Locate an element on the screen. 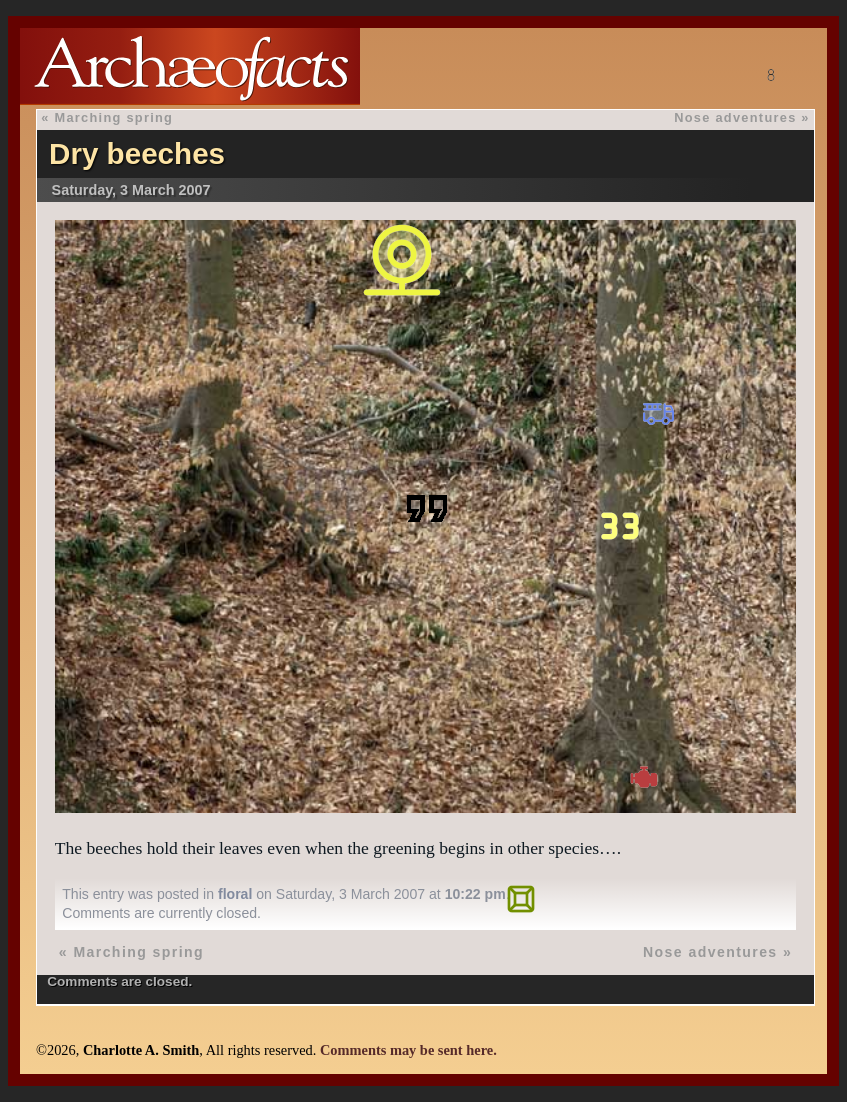 The width and height of the screenshot is (847, 1102). indicates the number eight in a list or sequence is located at coordinates (771, 75).